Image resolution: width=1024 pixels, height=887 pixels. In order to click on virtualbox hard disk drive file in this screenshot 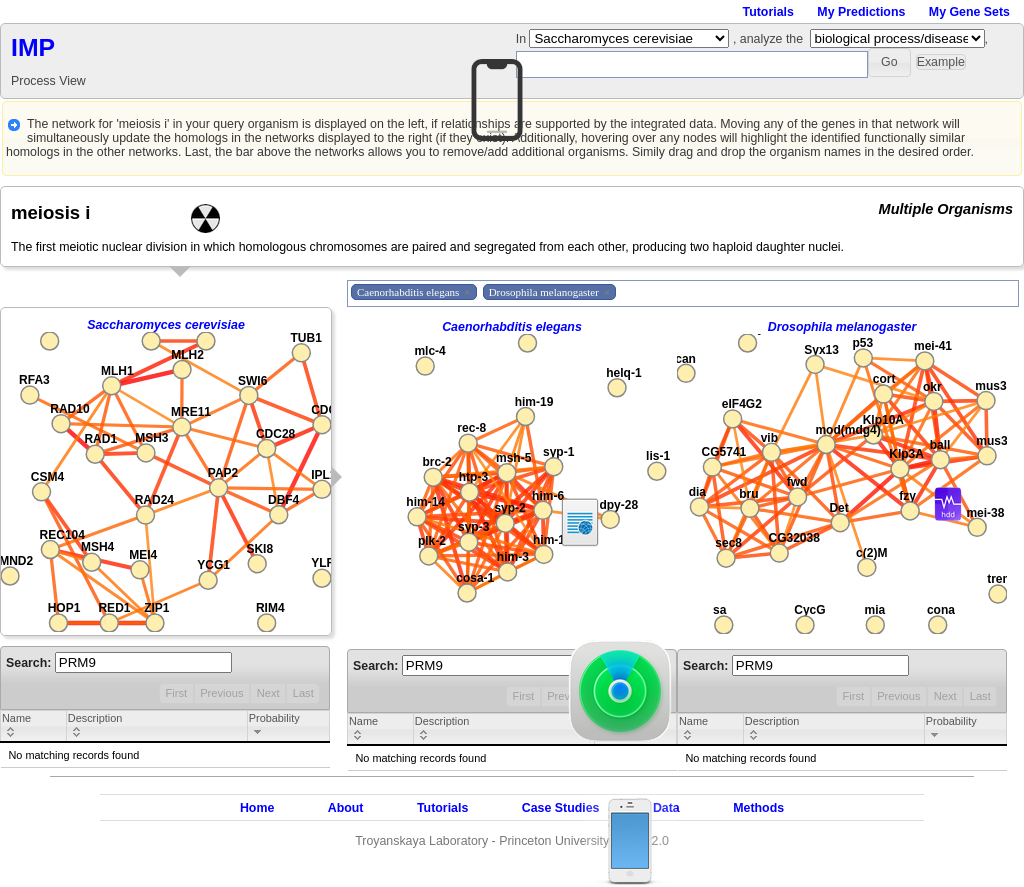, I will do `click(948, 504)`.